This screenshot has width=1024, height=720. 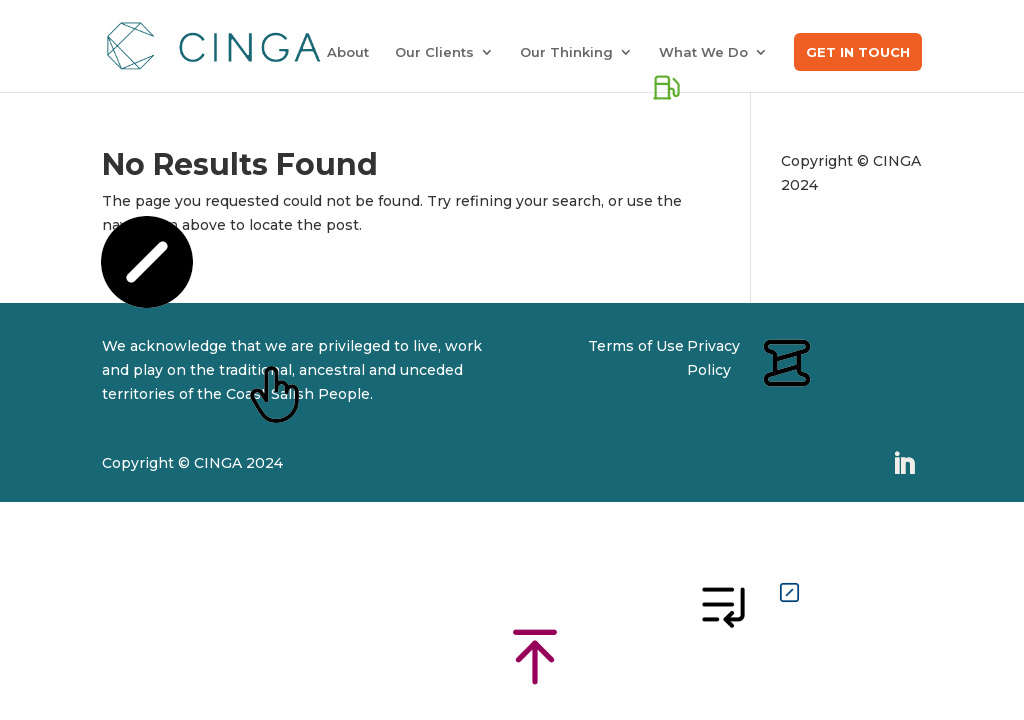 What do you see at coordinates (789, 592) in the screenshot?
I see `indicates a disabled or unavailable feature` at bounding box center [789, 592].